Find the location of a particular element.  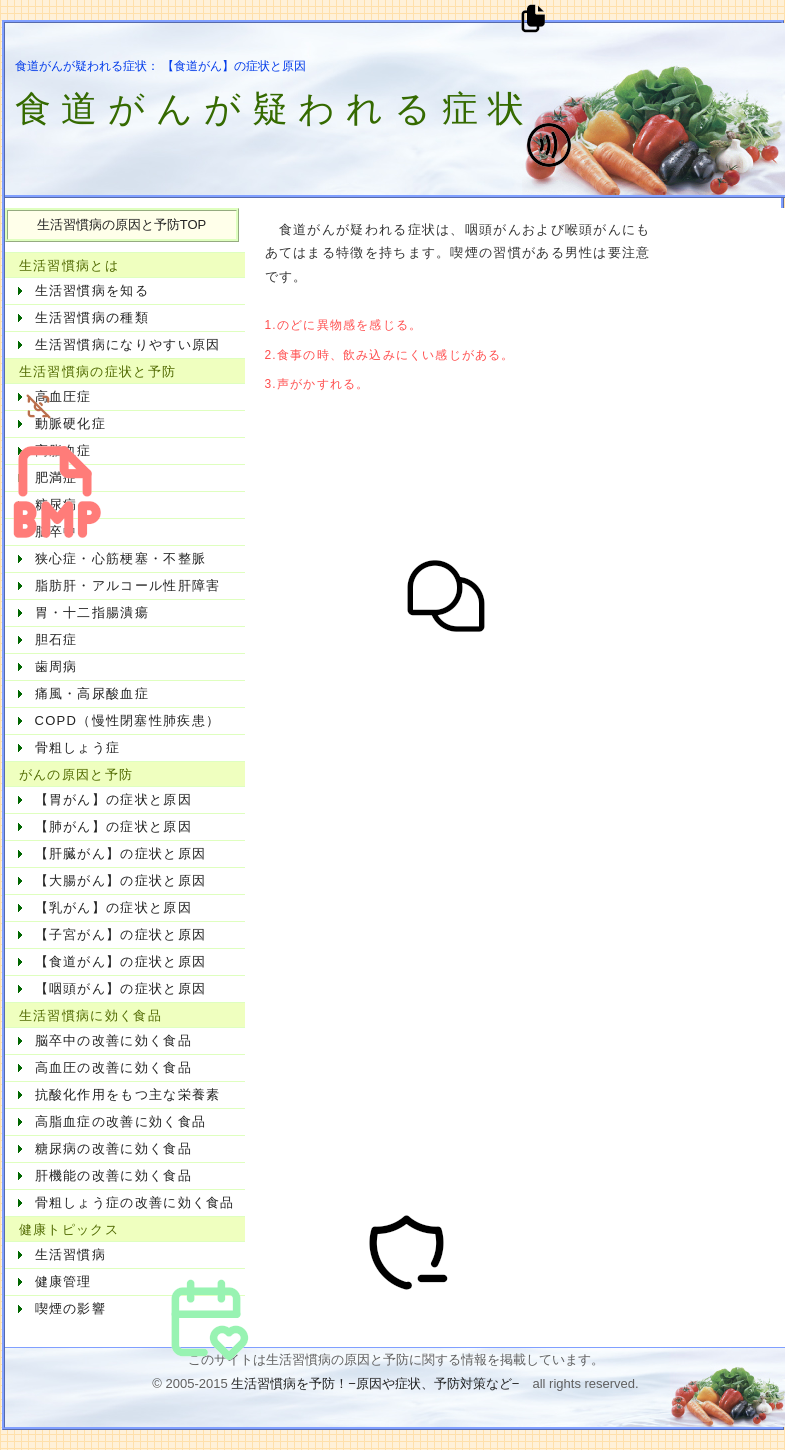

access your files and documents is located at coordinates (532, 18).